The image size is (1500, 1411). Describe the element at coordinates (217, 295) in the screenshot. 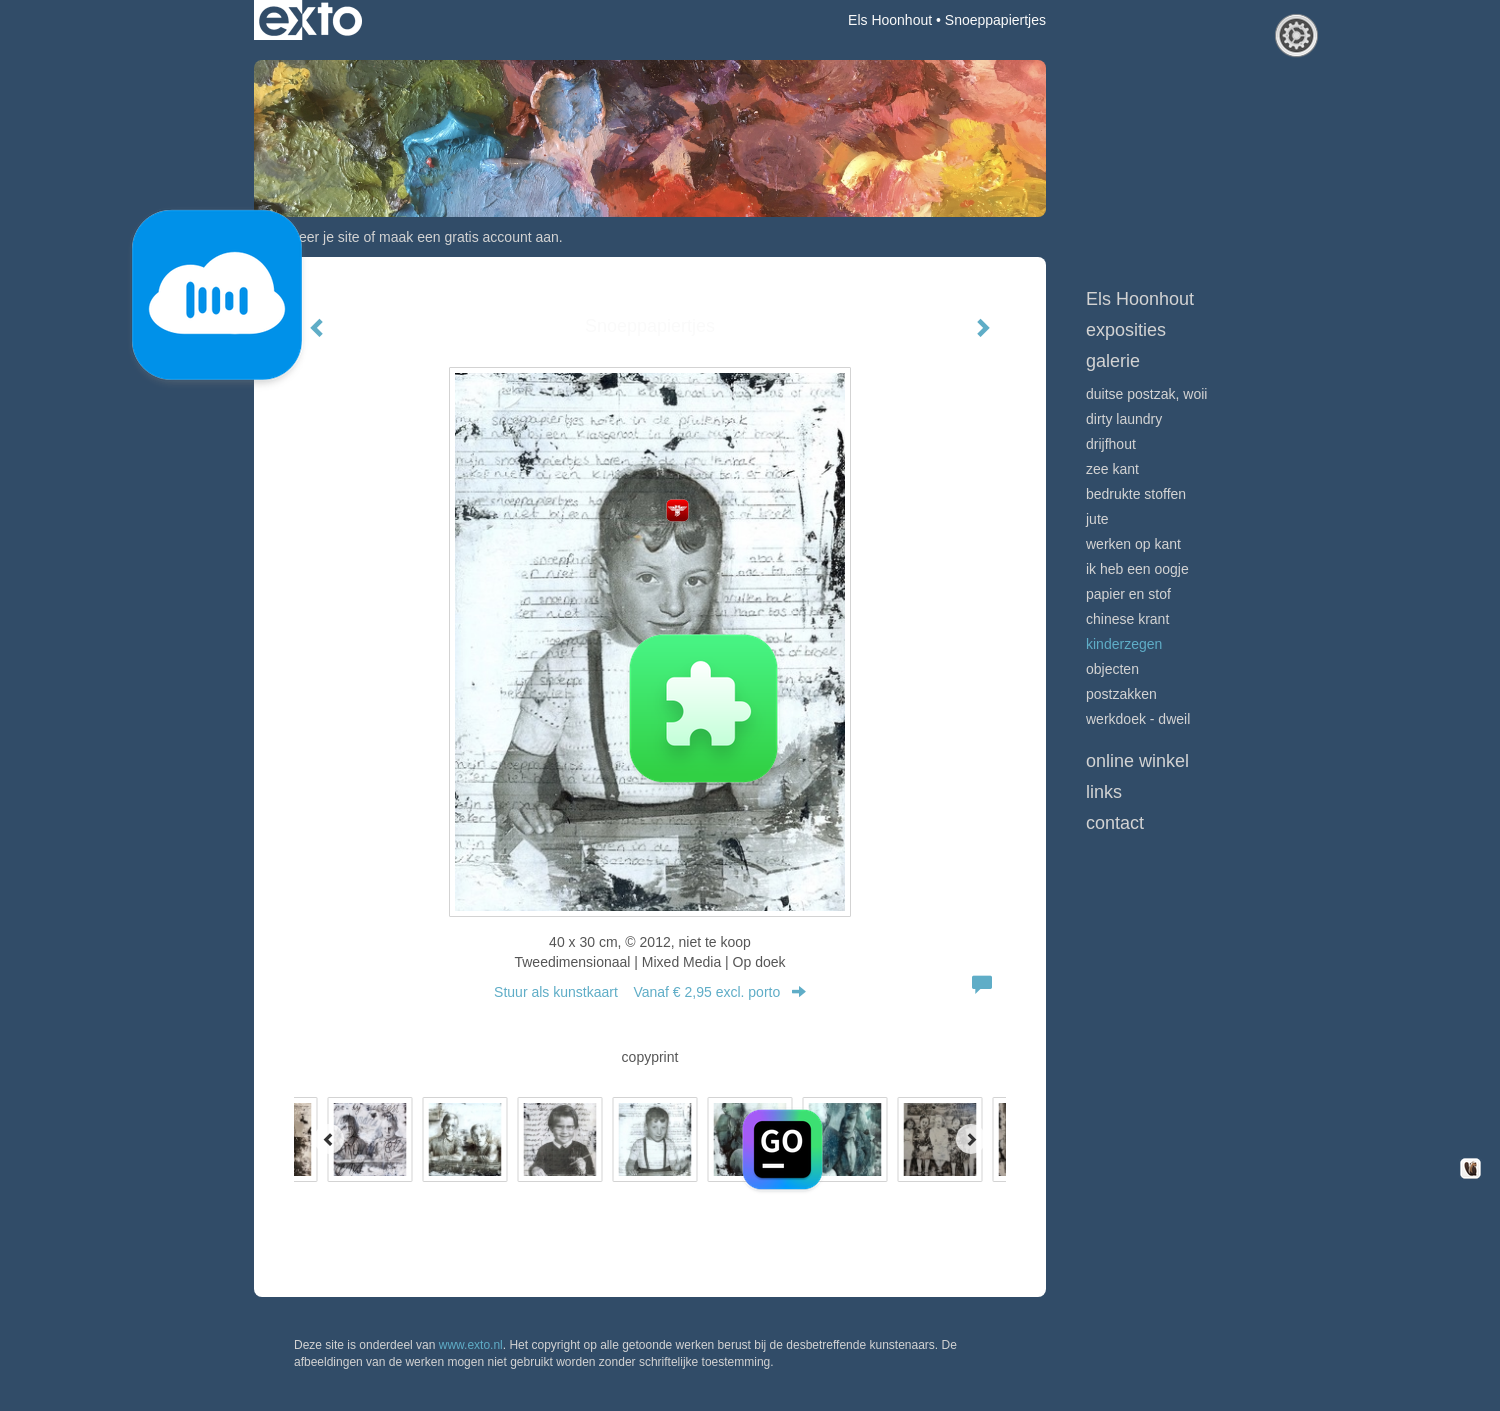

I see `open qcm cloud music streaming app` at that location.